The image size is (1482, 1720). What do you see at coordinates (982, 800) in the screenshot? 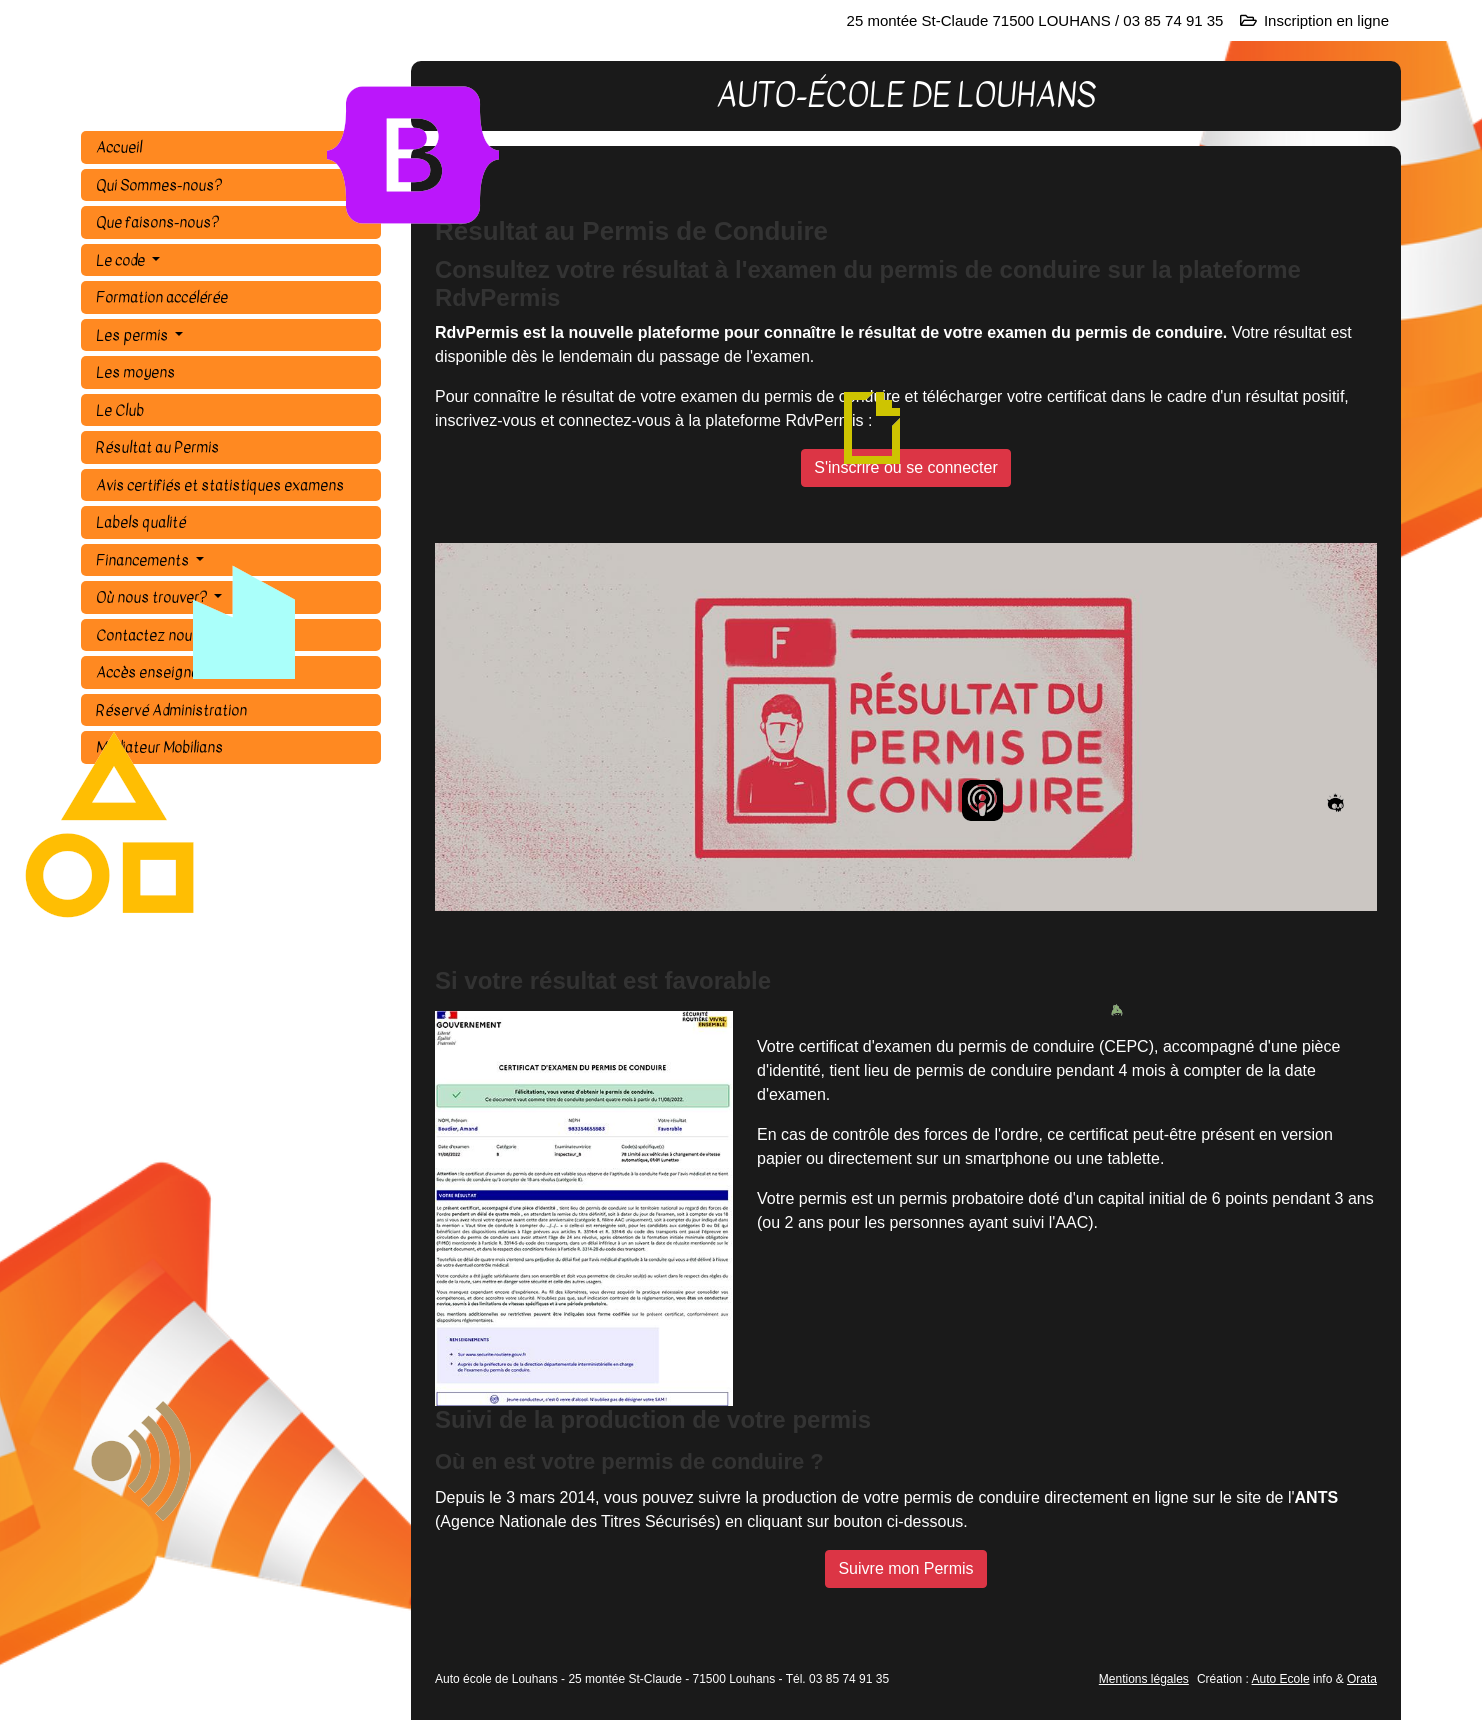
I see `open apple podcasts app` at bounding box center [982, 800].